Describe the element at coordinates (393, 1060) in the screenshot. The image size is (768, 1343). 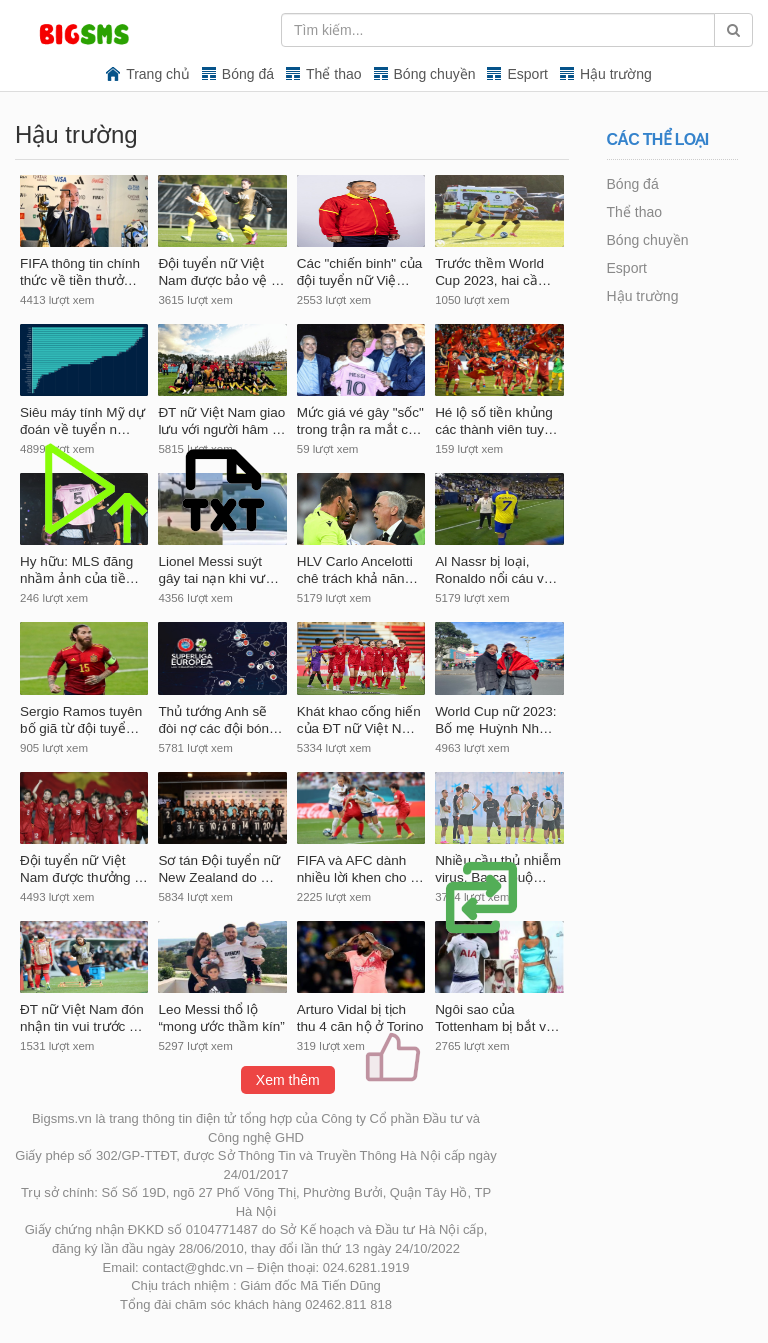
I see `like or approve content` at that location.